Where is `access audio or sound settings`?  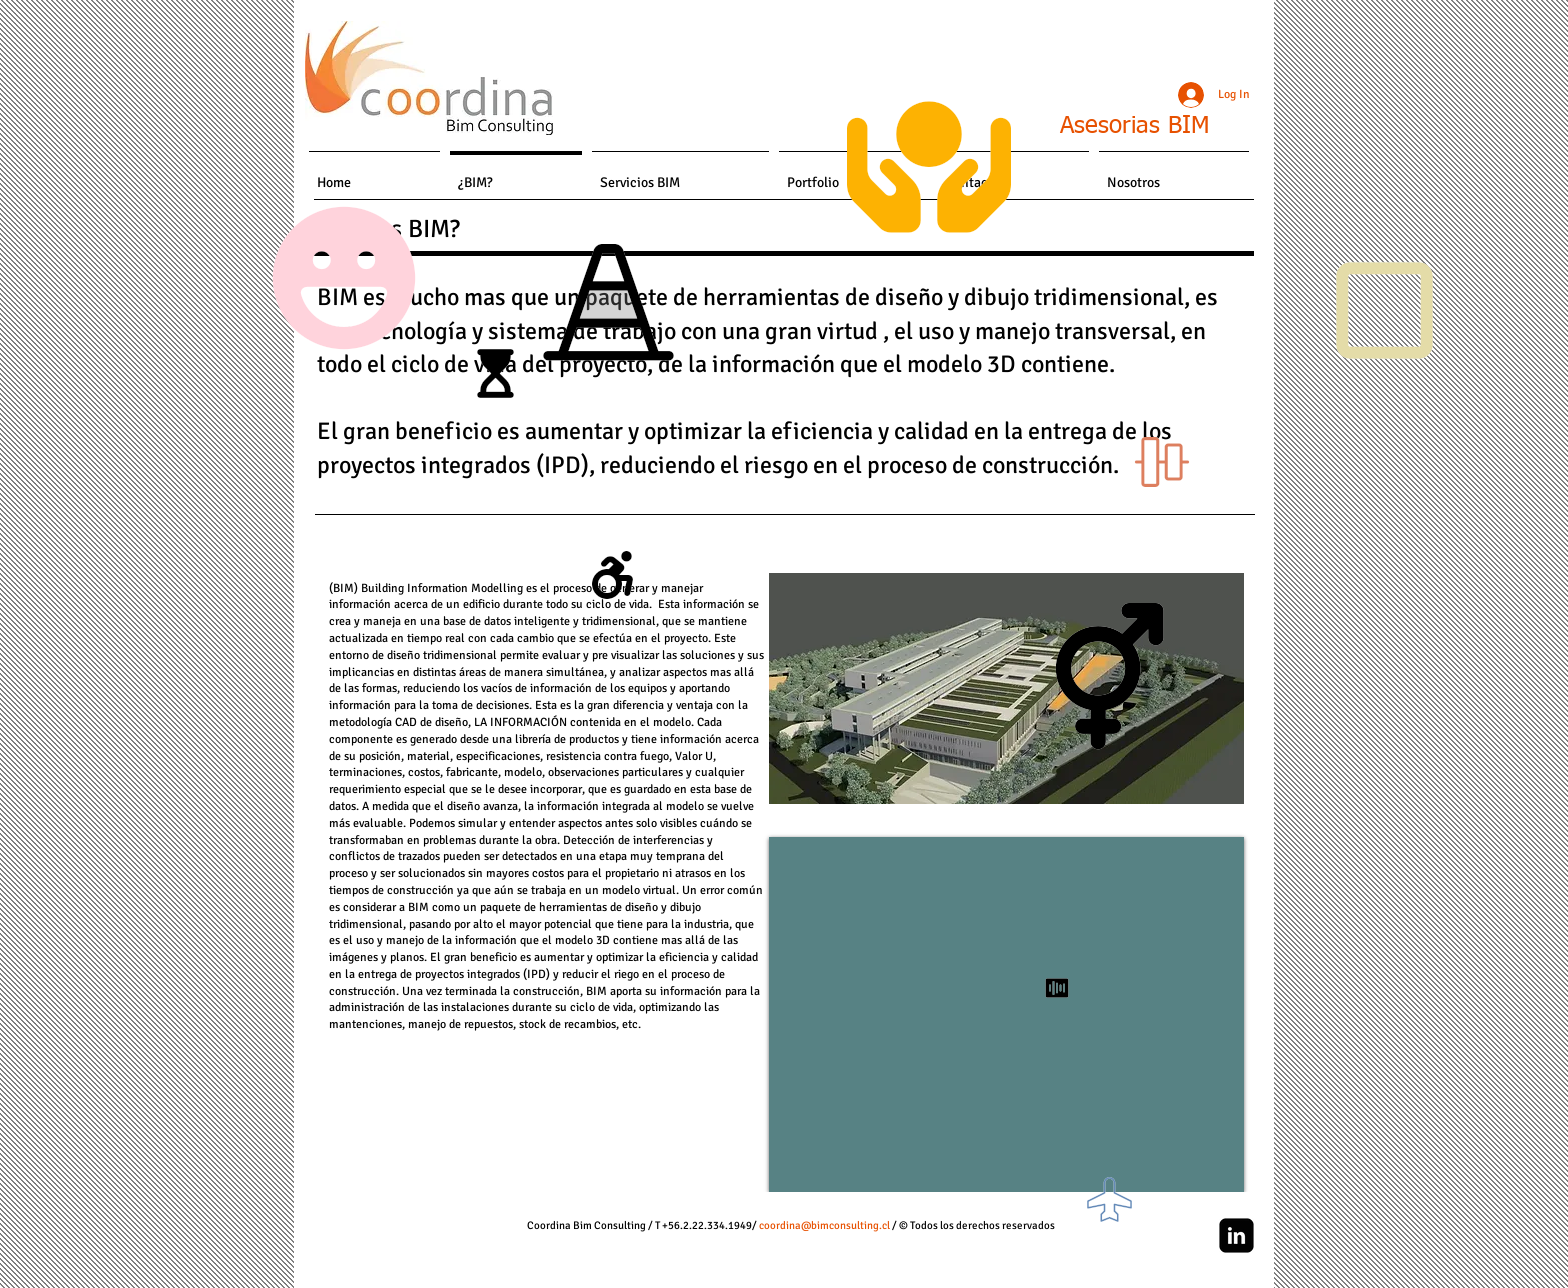 access audio or sound settings is located at coordinates (1057, 988).